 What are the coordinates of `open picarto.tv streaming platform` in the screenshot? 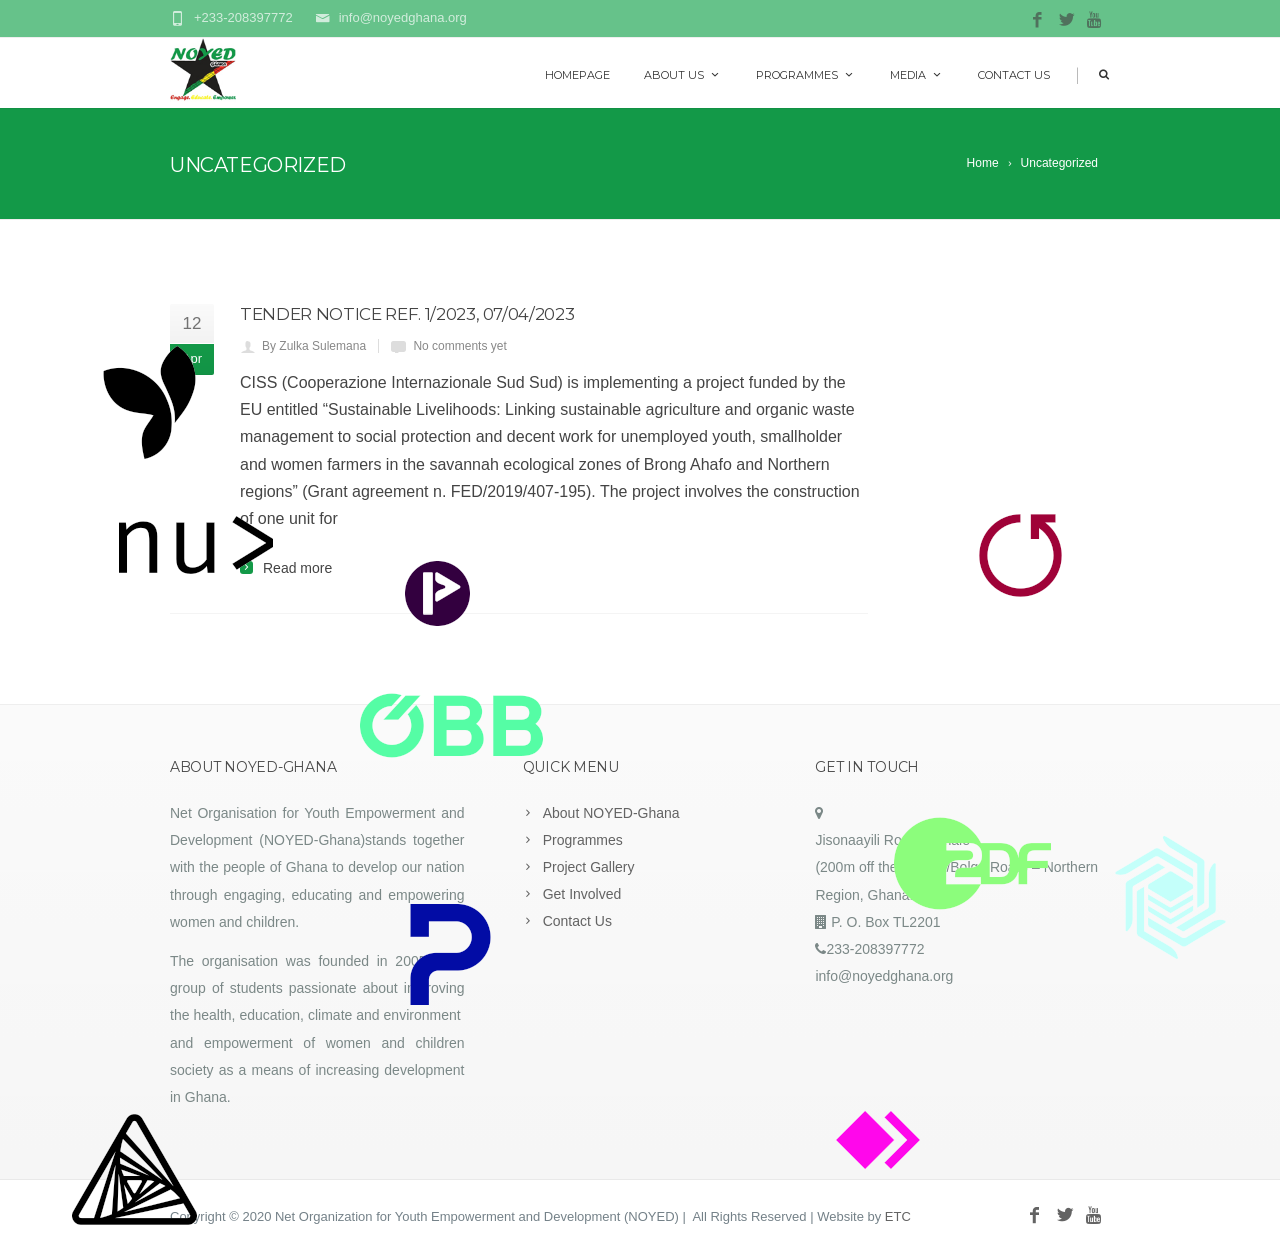 It's located at (437, 593).